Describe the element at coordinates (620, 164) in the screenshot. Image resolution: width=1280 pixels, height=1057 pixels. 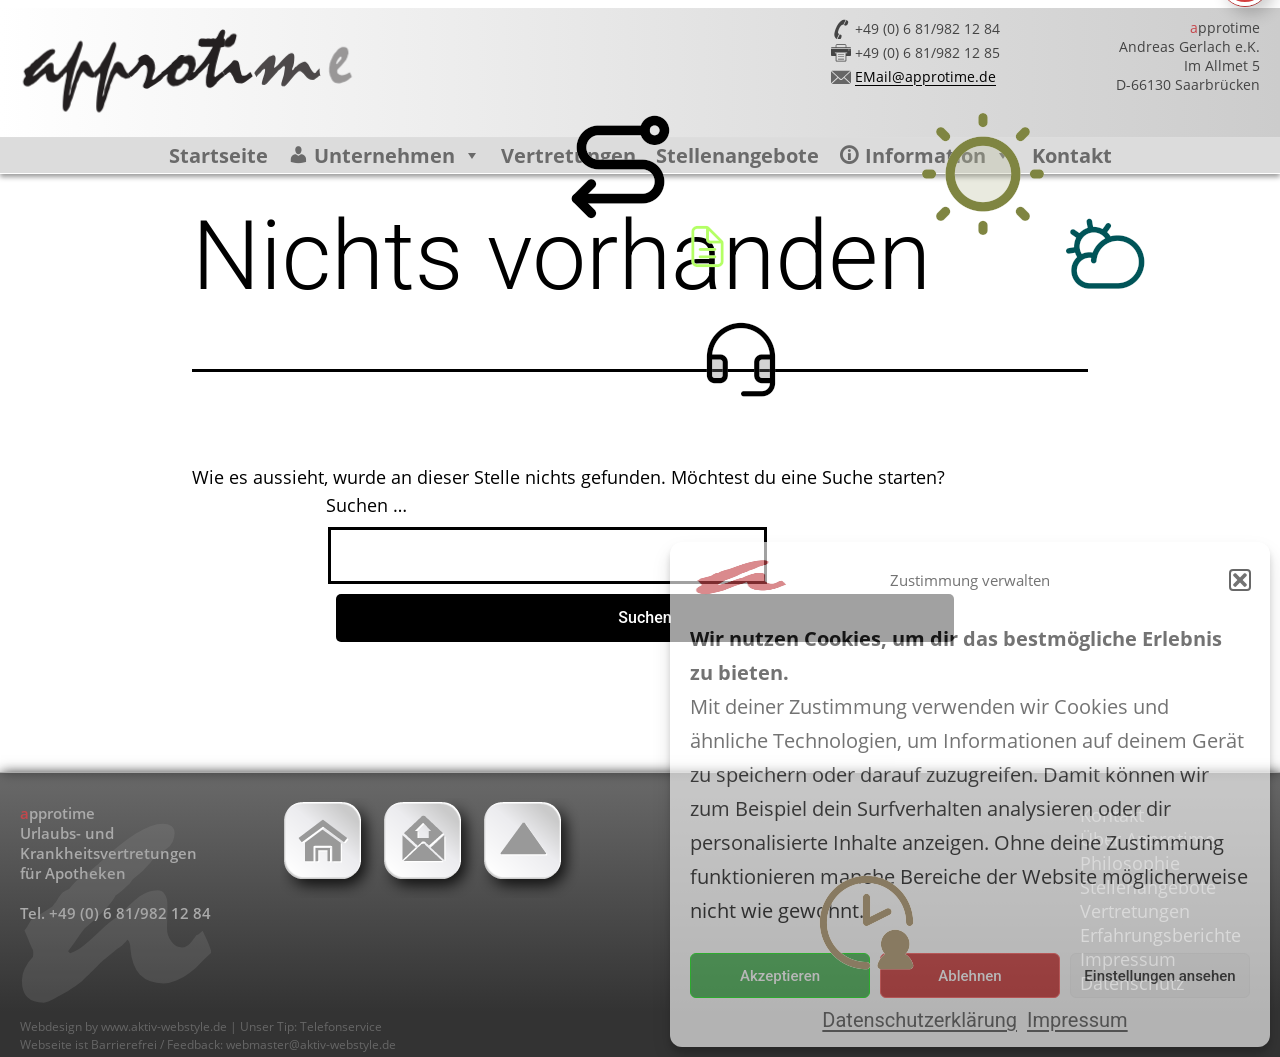
I see `turn left ahead in navigation` at that location.